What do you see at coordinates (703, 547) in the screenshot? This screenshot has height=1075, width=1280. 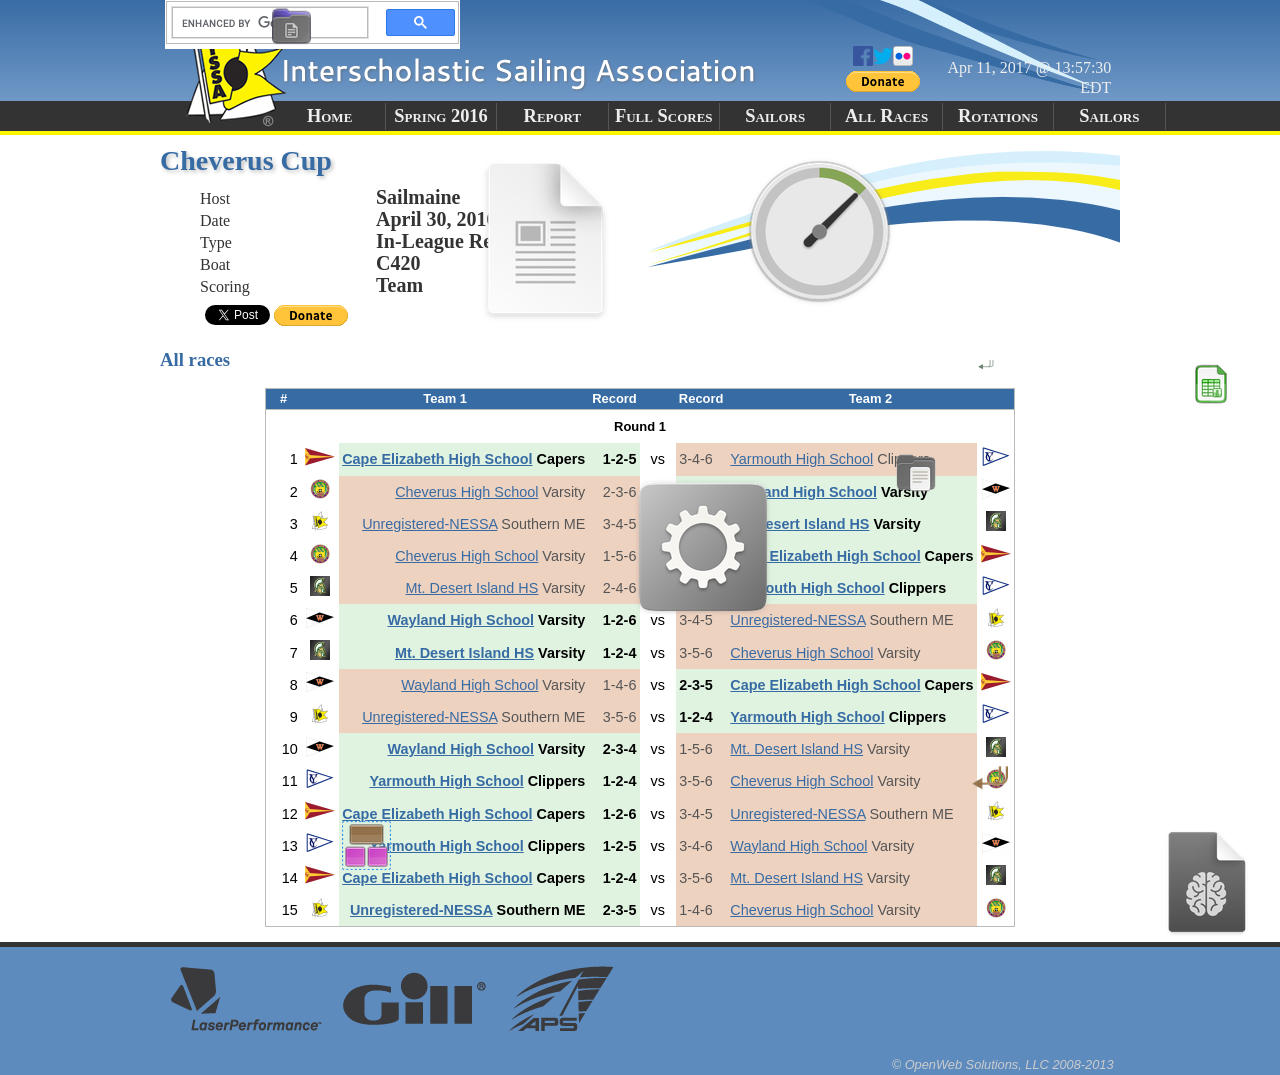 I see `shared library file type indicator` at bounding box center [703, 547].